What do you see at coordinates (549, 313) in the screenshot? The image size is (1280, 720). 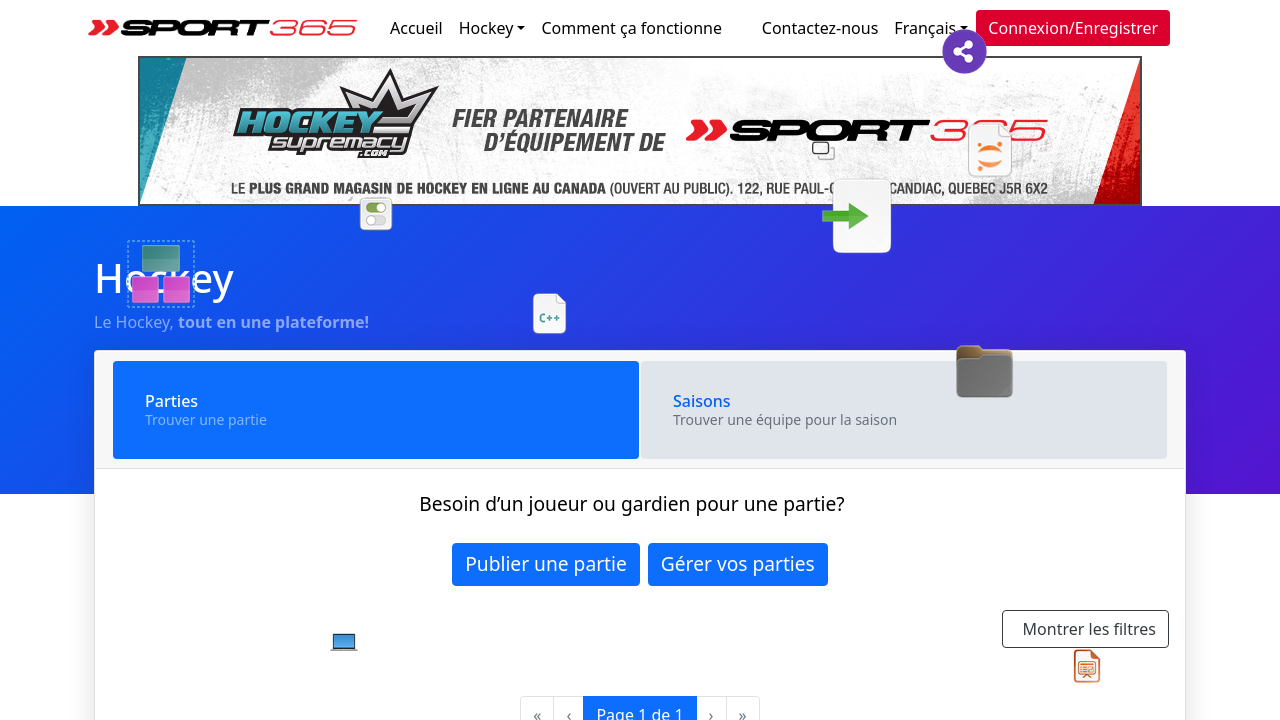 I see `a C++ source code file` at bounding box center [549, 313].